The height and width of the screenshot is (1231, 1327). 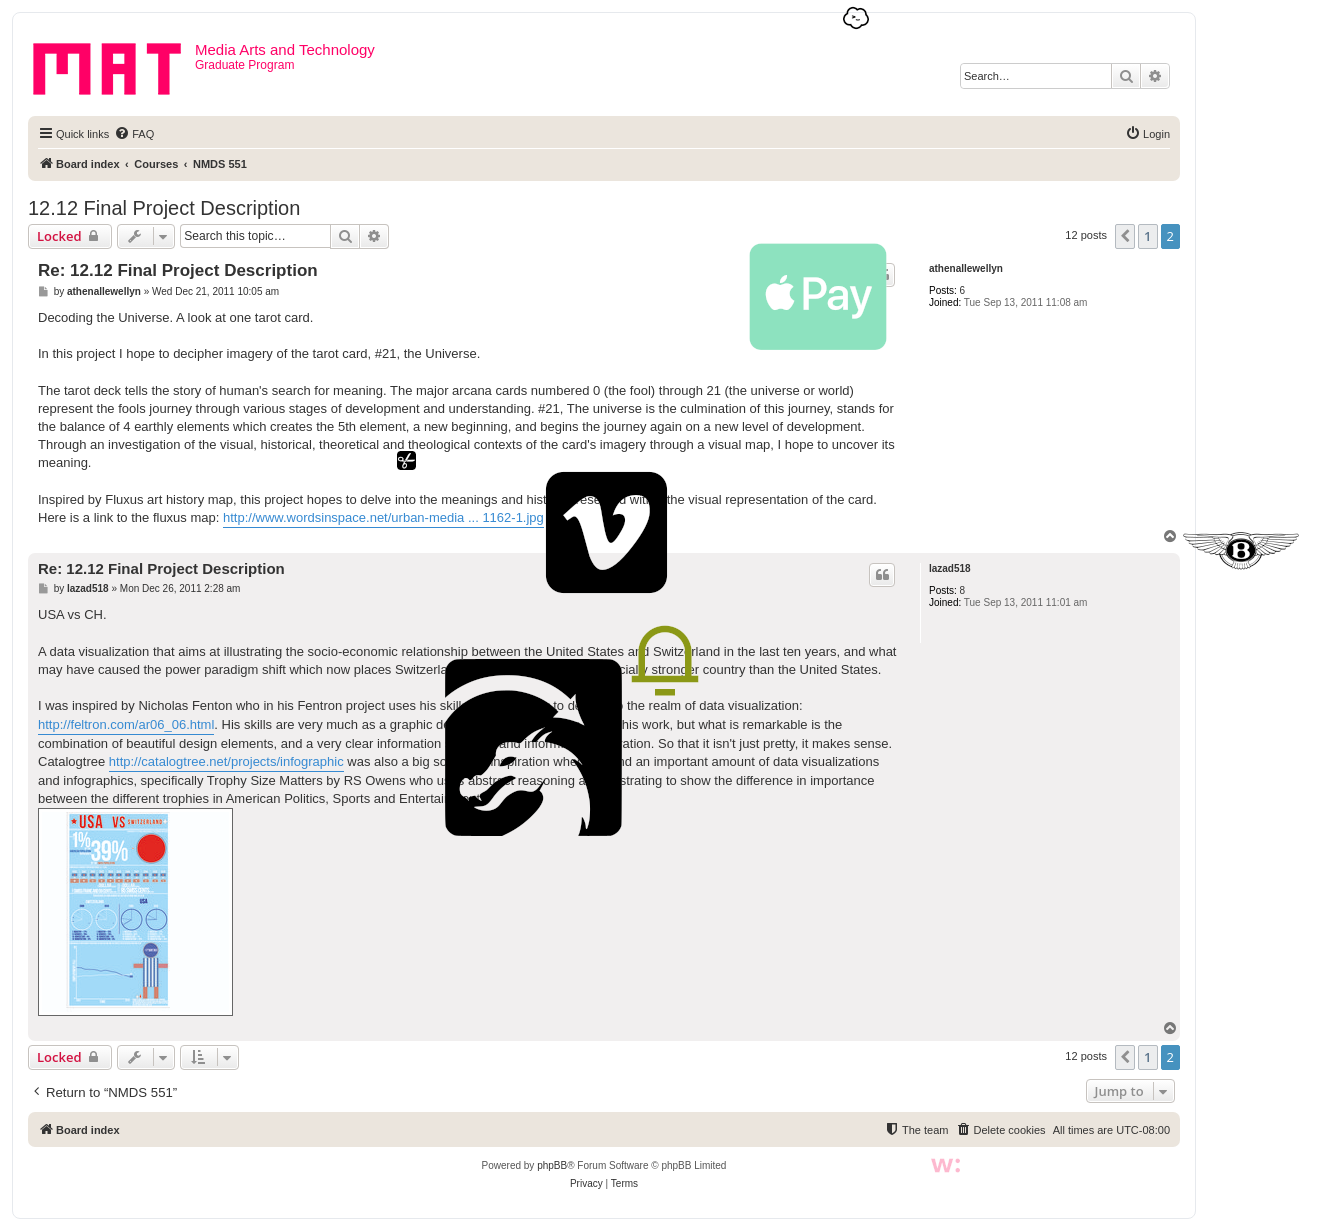 I want to click on open LightBurn laser cutting software, so click(x=533, y=747).